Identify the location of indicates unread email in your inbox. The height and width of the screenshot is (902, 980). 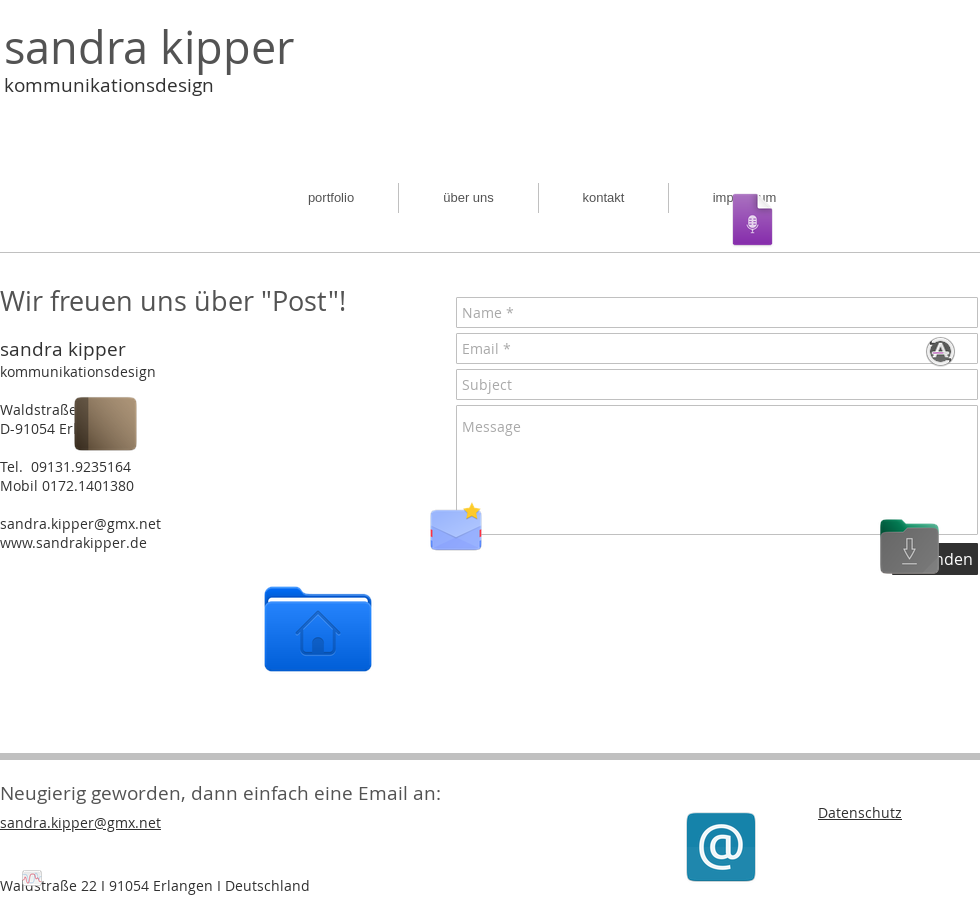
(456, 530).